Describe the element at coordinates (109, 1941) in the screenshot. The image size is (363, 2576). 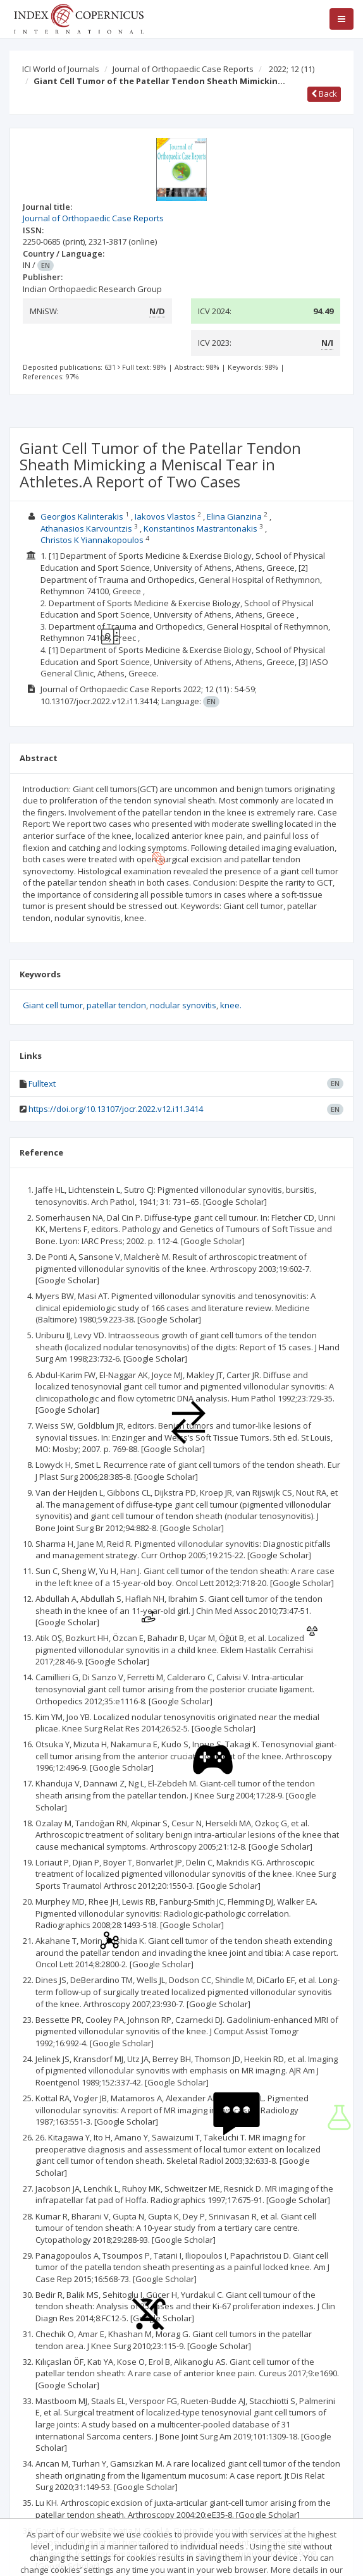
I see `view network connections or relationships` at that location.